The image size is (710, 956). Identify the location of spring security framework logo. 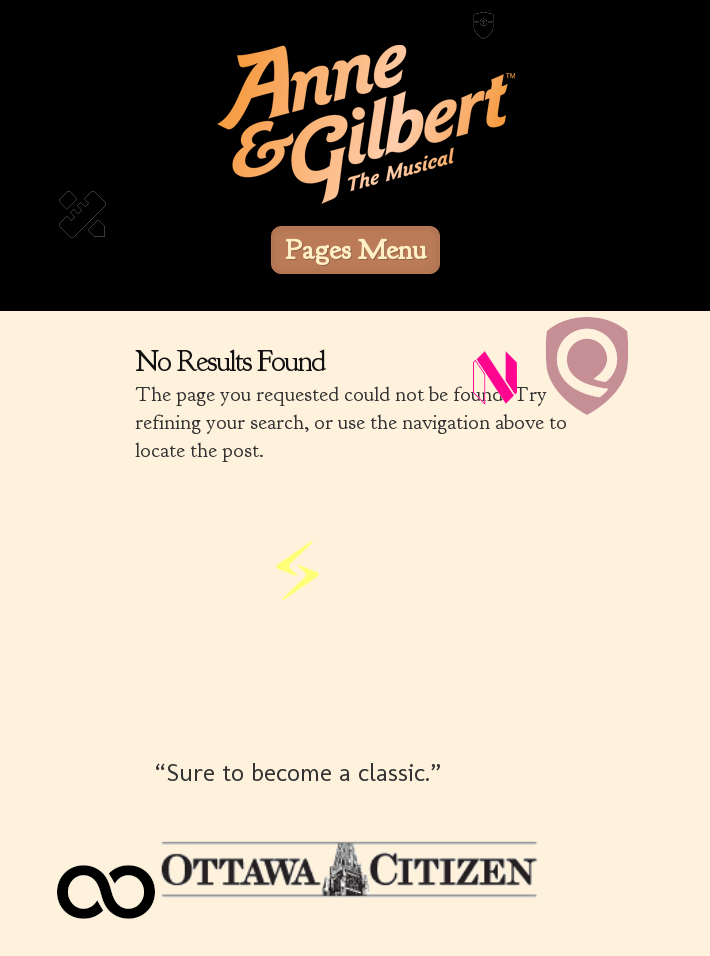
(483, 25).